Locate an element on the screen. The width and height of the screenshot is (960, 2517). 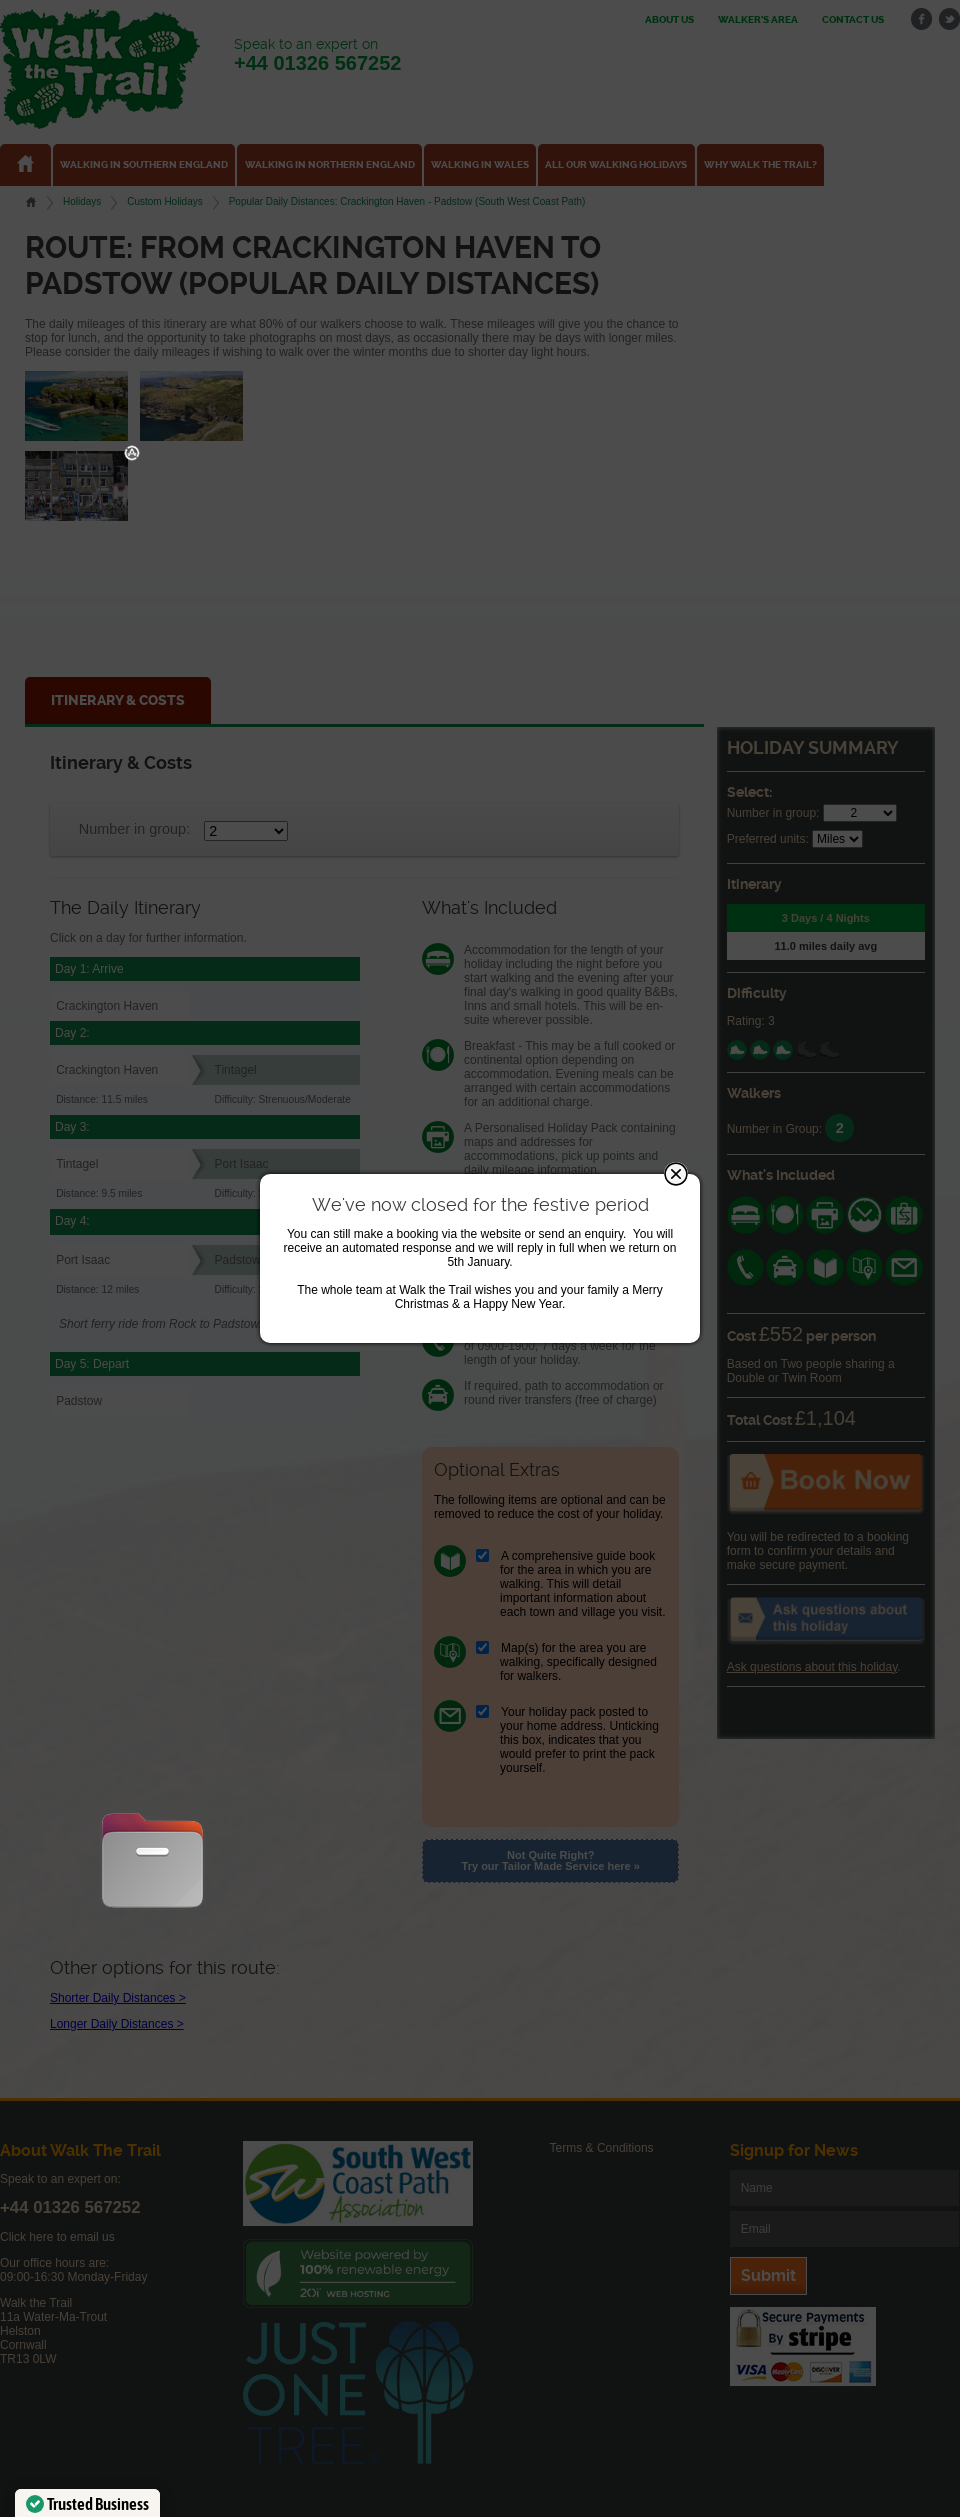
open the file manager is located at coordinates (152, 1860).